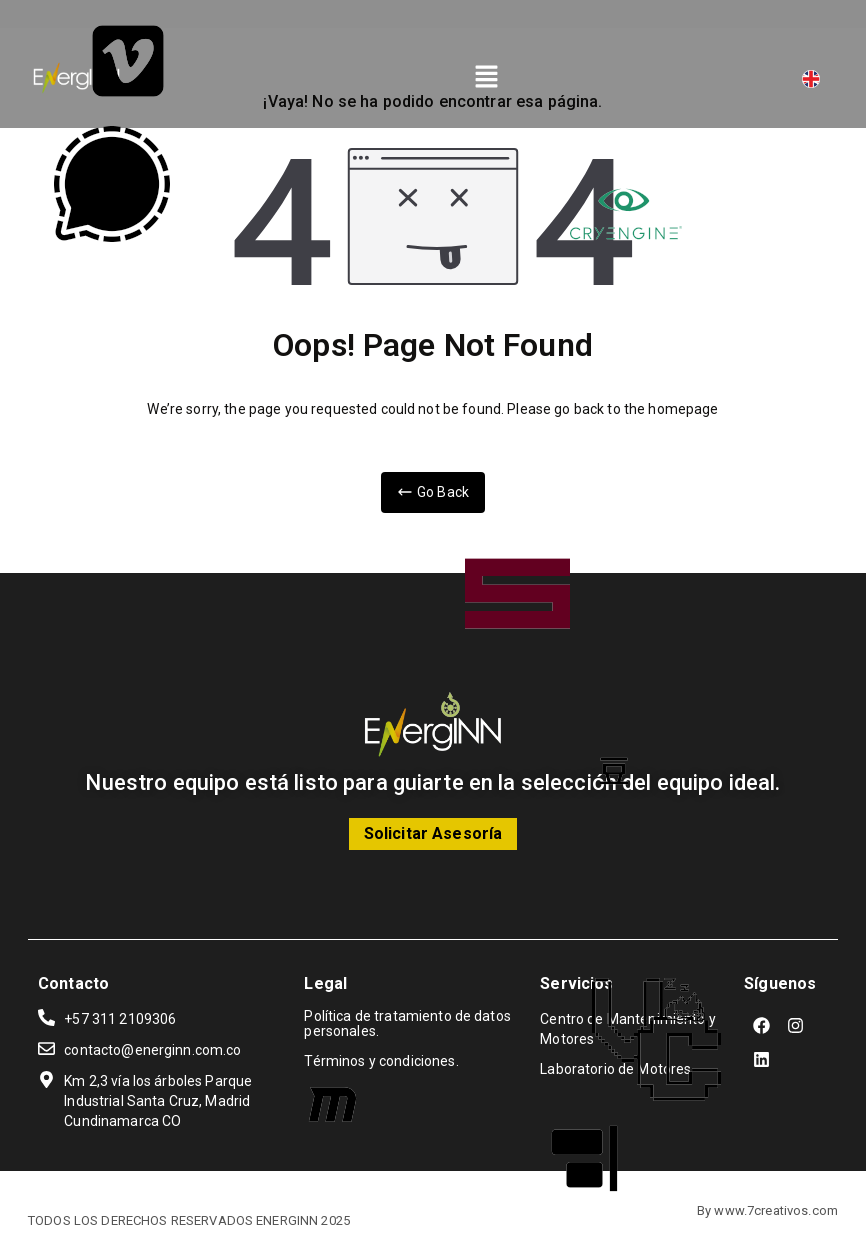  Describe the element at coordinates (626, 214) in the screenshot. I see `visit the CryEngine website or documentation` at that location.